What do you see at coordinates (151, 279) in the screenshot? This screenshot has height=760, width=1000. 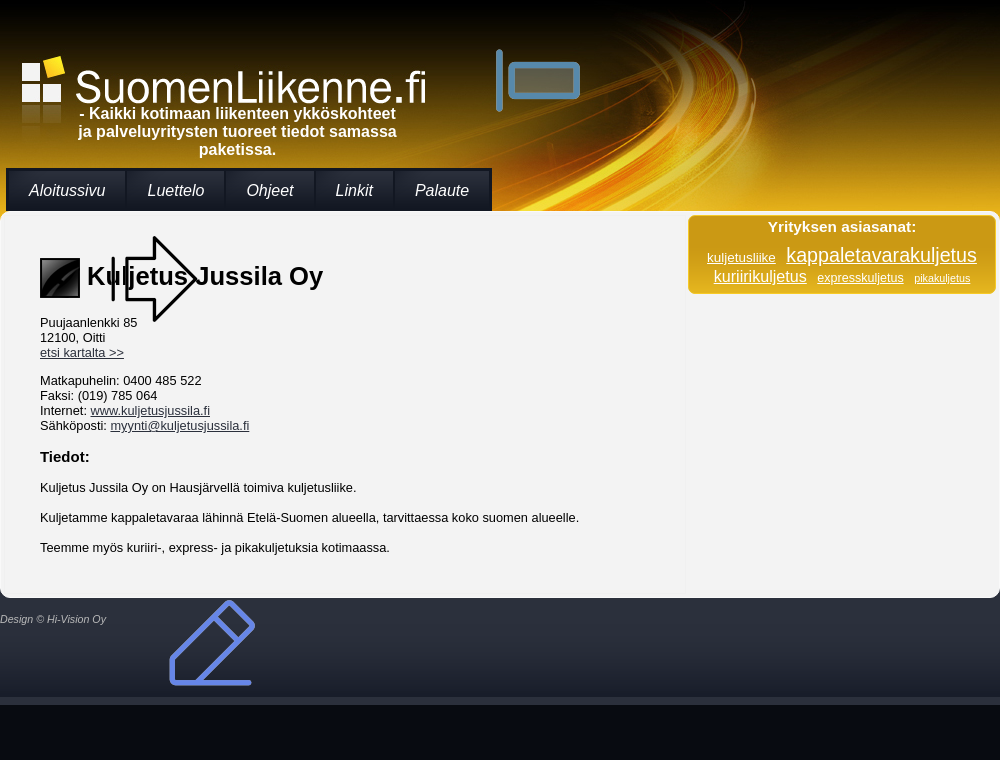 I see `move item to the right` at bounding box center [151, 279].